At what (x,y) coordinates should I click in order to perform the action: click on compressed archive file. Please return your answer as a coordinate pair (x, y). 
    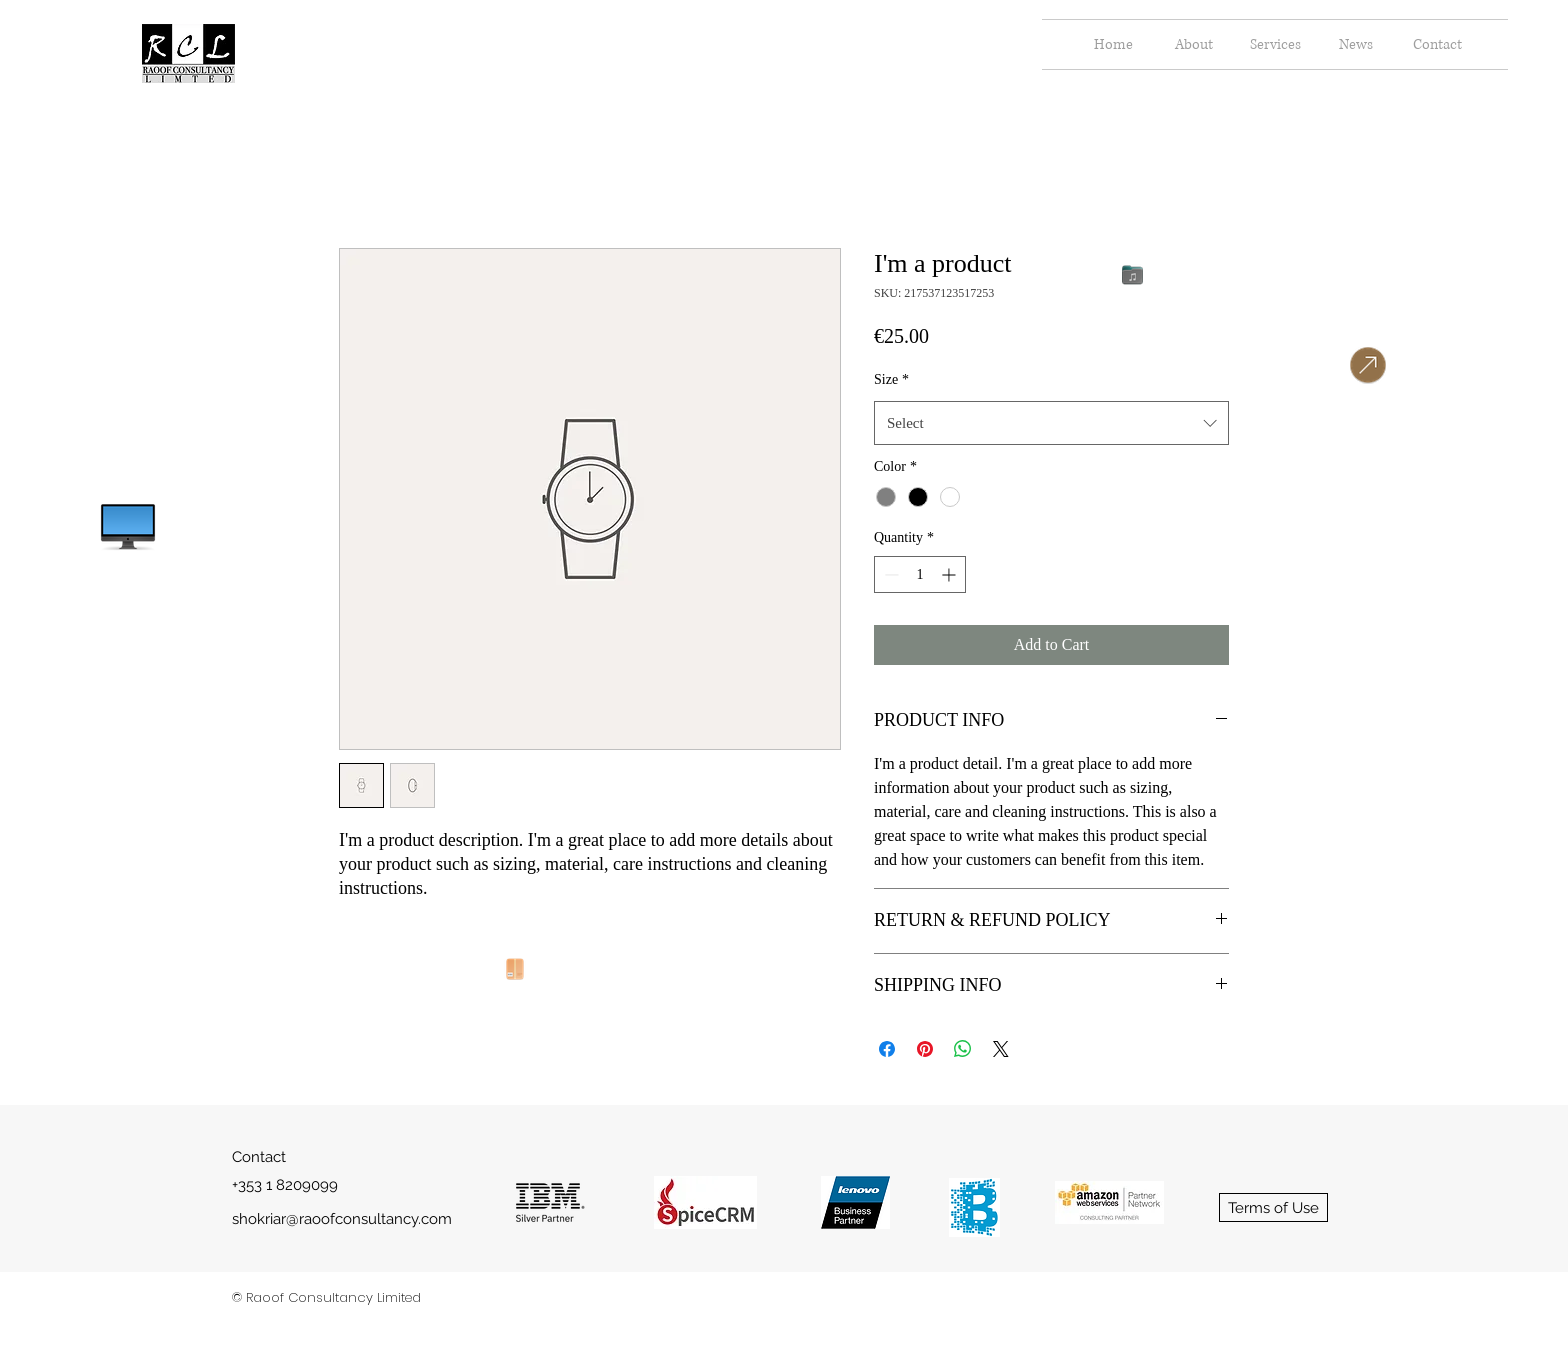
    Looking at the image, I should click on (515, 969).